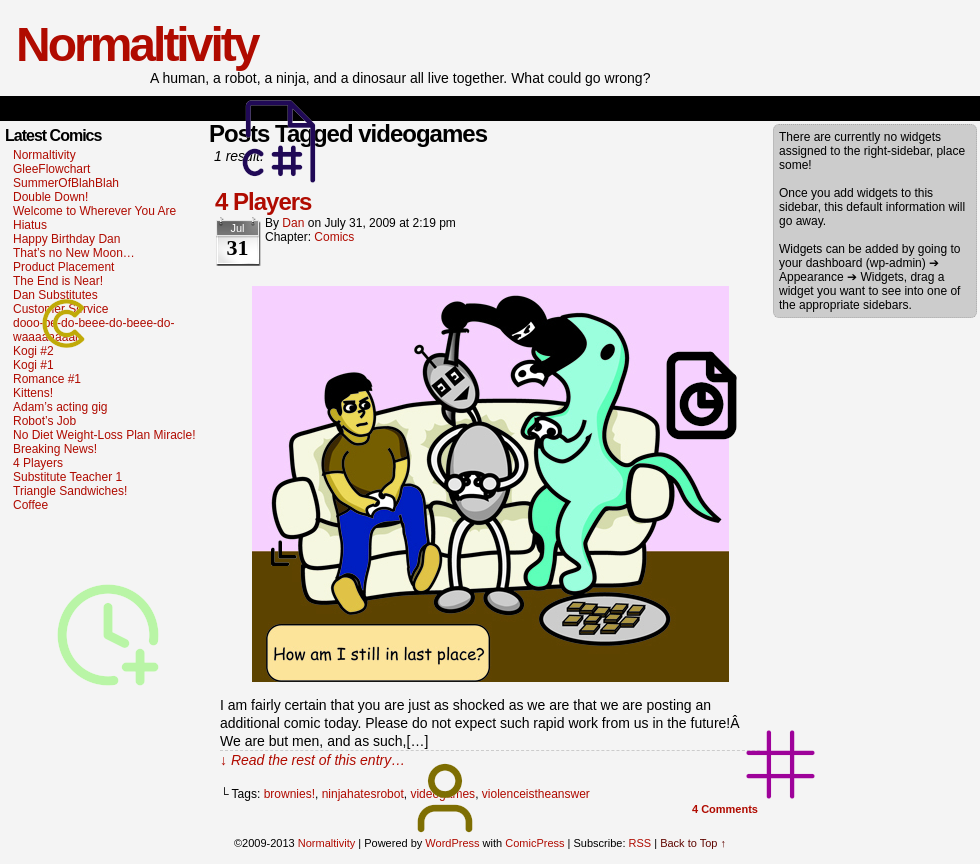  What do you see at coordinates (108, 635) in the screenshot?
I see `add a new timer or alarm` at bounding box center [108, 635].